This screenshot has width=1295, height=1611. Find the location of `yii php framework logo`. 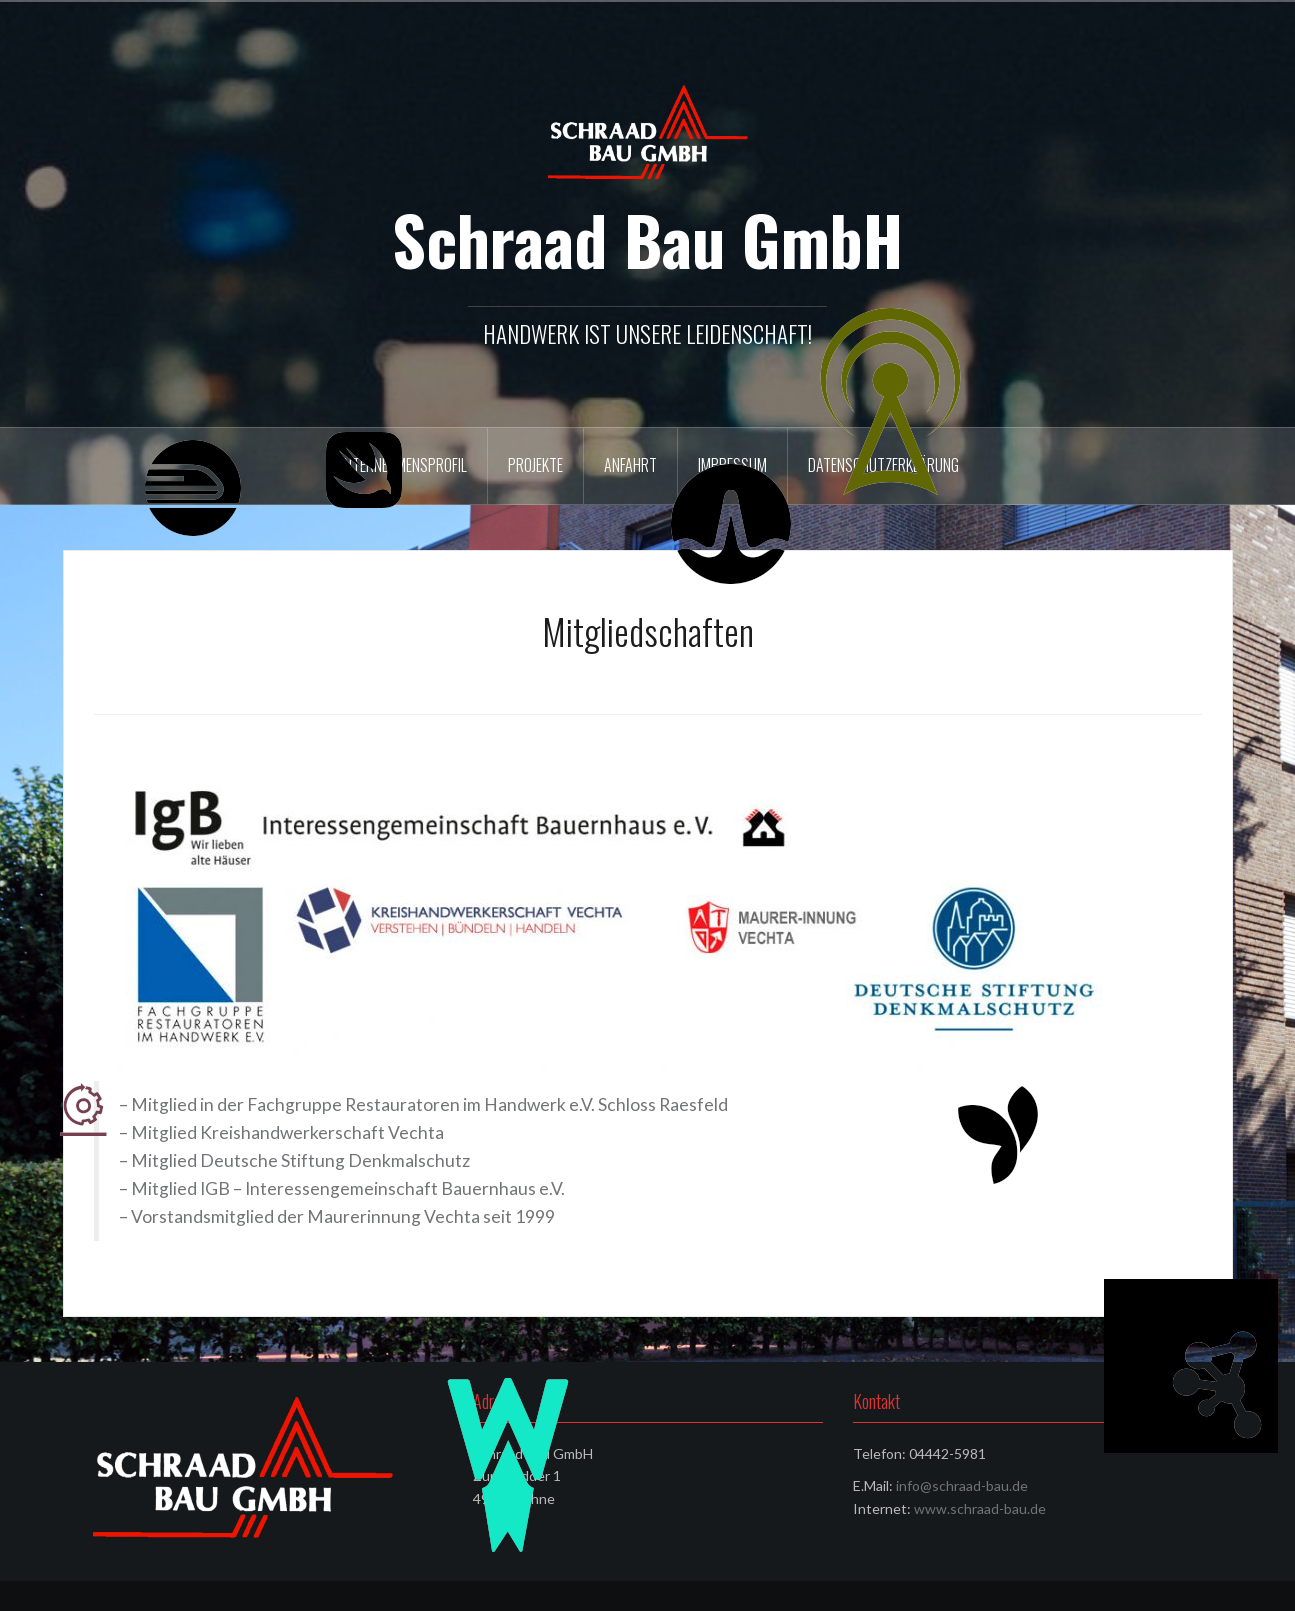

yii php framework logo is located at coordinates (998, 1135).